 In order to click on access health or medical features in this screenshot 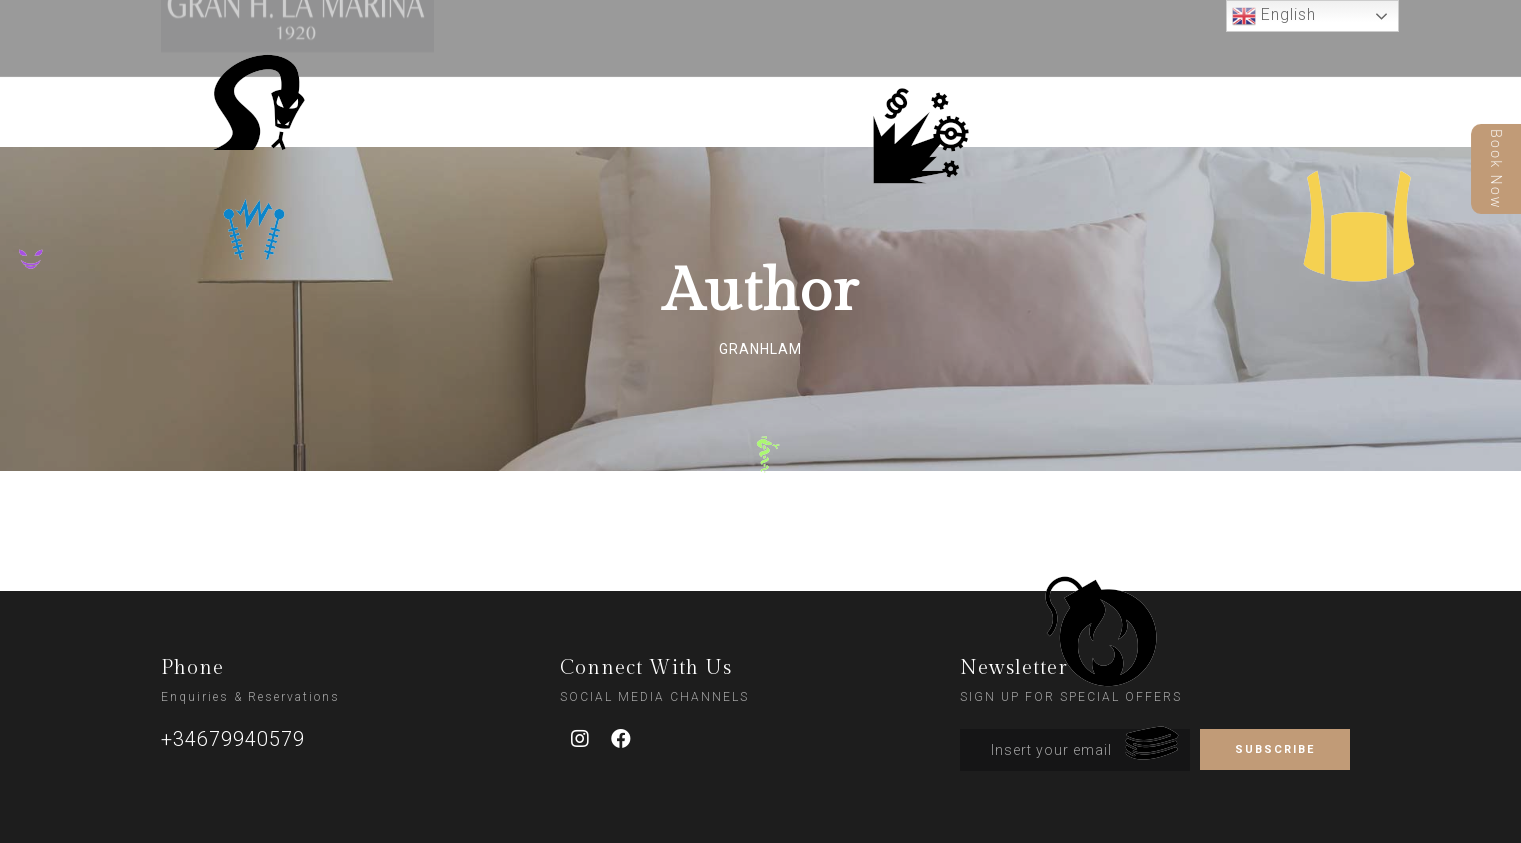, I will do `click(764, 454)`.